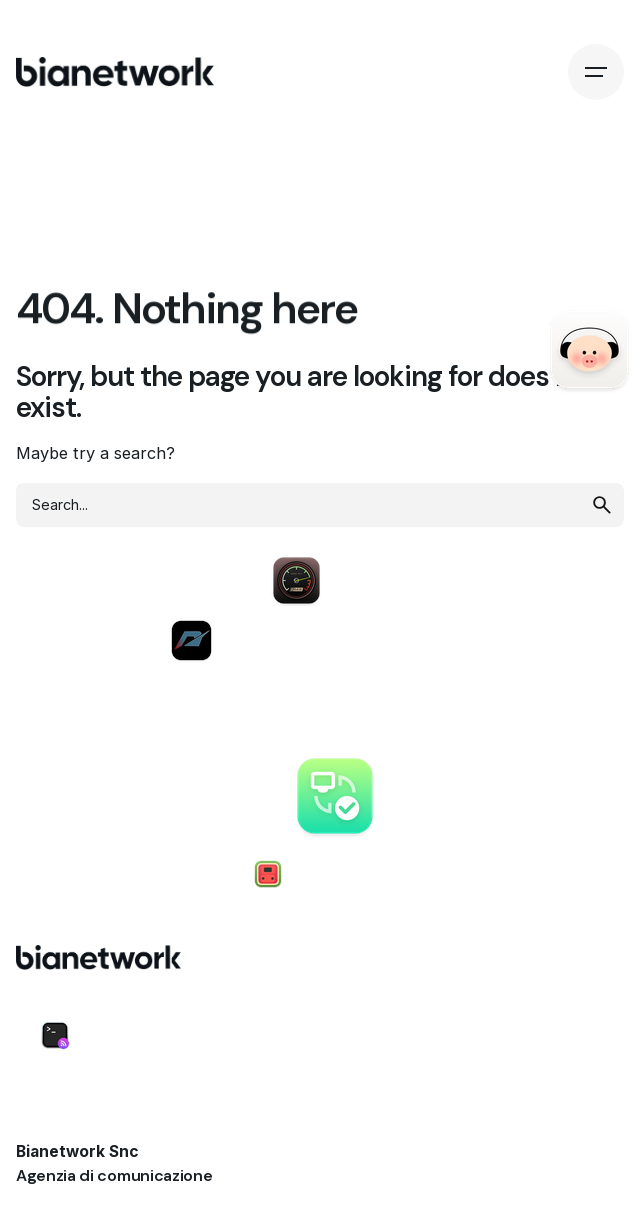 The width and height of the screenshot is (640, 1208). I want to click on open spek audio spectrum analyzer app, so click(589, 349).